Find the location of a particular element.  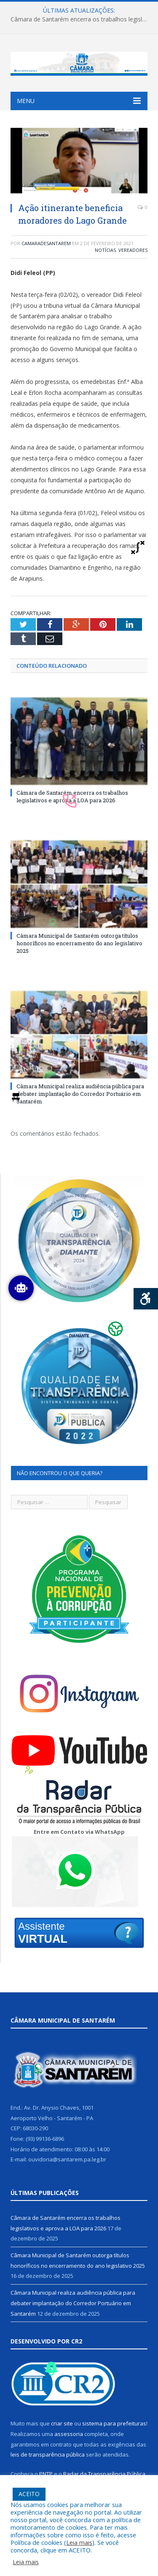

switch to global or worldwide view is located at coordinates (115, 1329).